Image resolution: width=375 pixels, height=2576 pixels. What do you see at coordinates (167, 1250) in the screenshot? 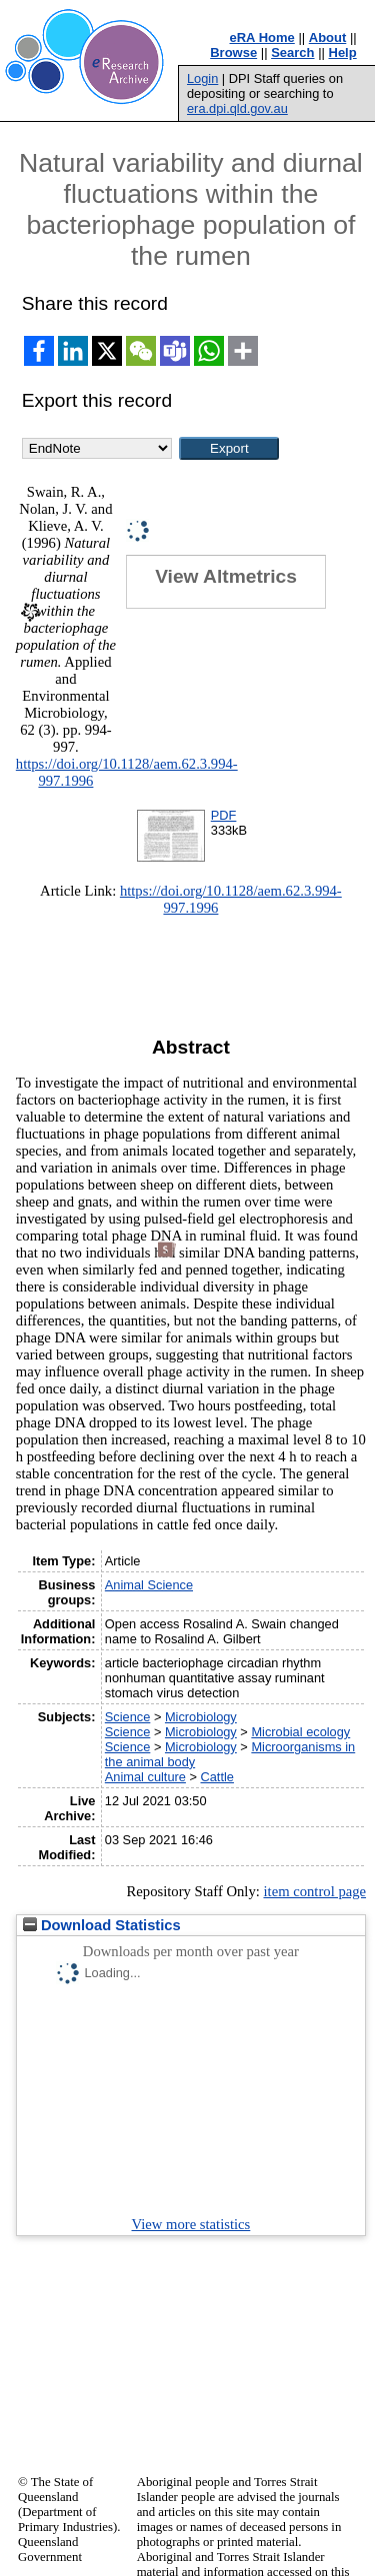
I see `open slides presentation app` at bounding box center [167, 1250].